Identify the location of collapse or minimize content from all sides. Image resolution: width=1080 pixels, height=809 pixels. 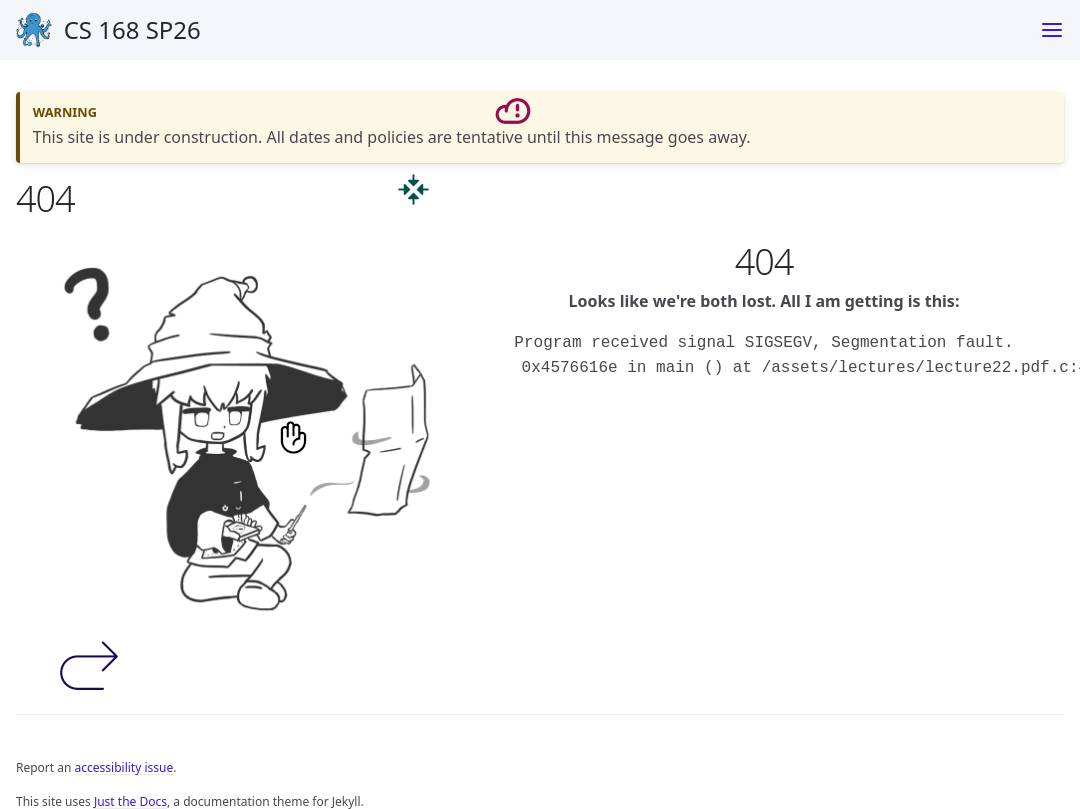
(413, 189).